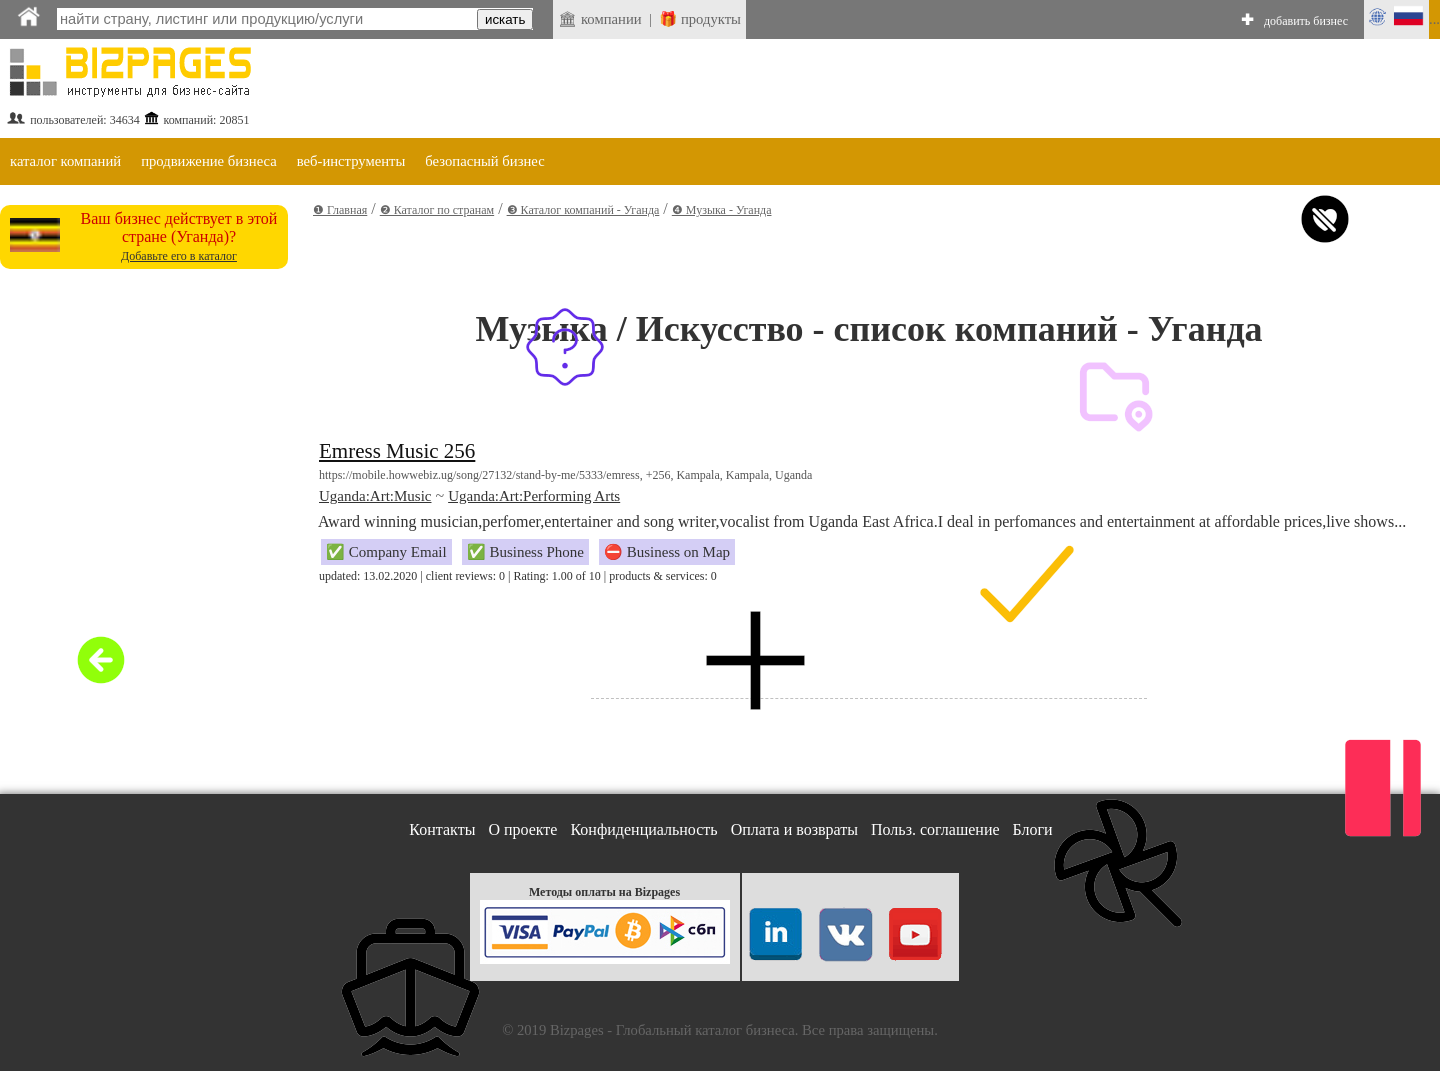 This screenshot has height=1071, width=1440. Describe the element at coordinates (755, 660) in the screenshot. I see `add a new item` at that location.